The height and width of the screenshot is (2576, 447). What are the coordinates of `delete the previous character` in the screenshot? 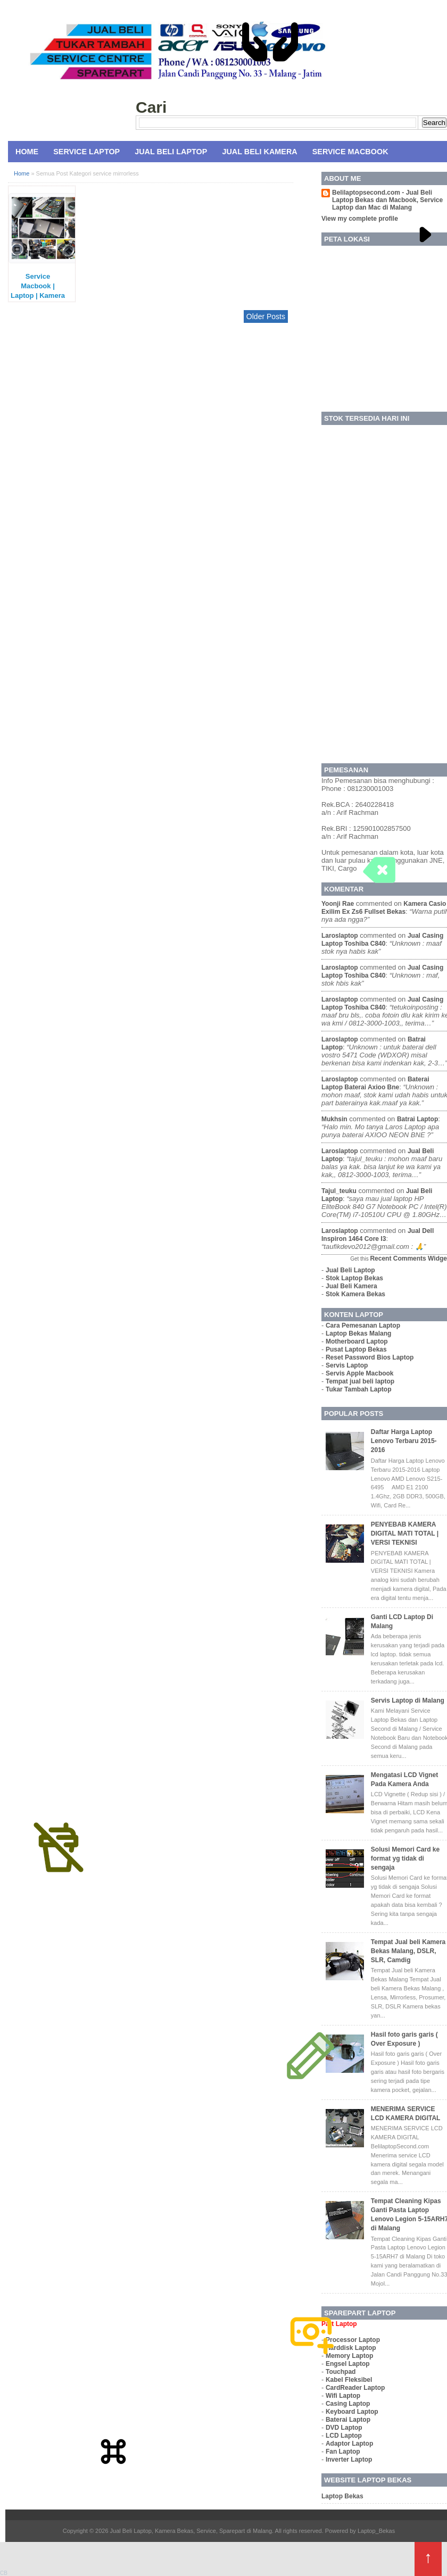 It's located at (379, 870).